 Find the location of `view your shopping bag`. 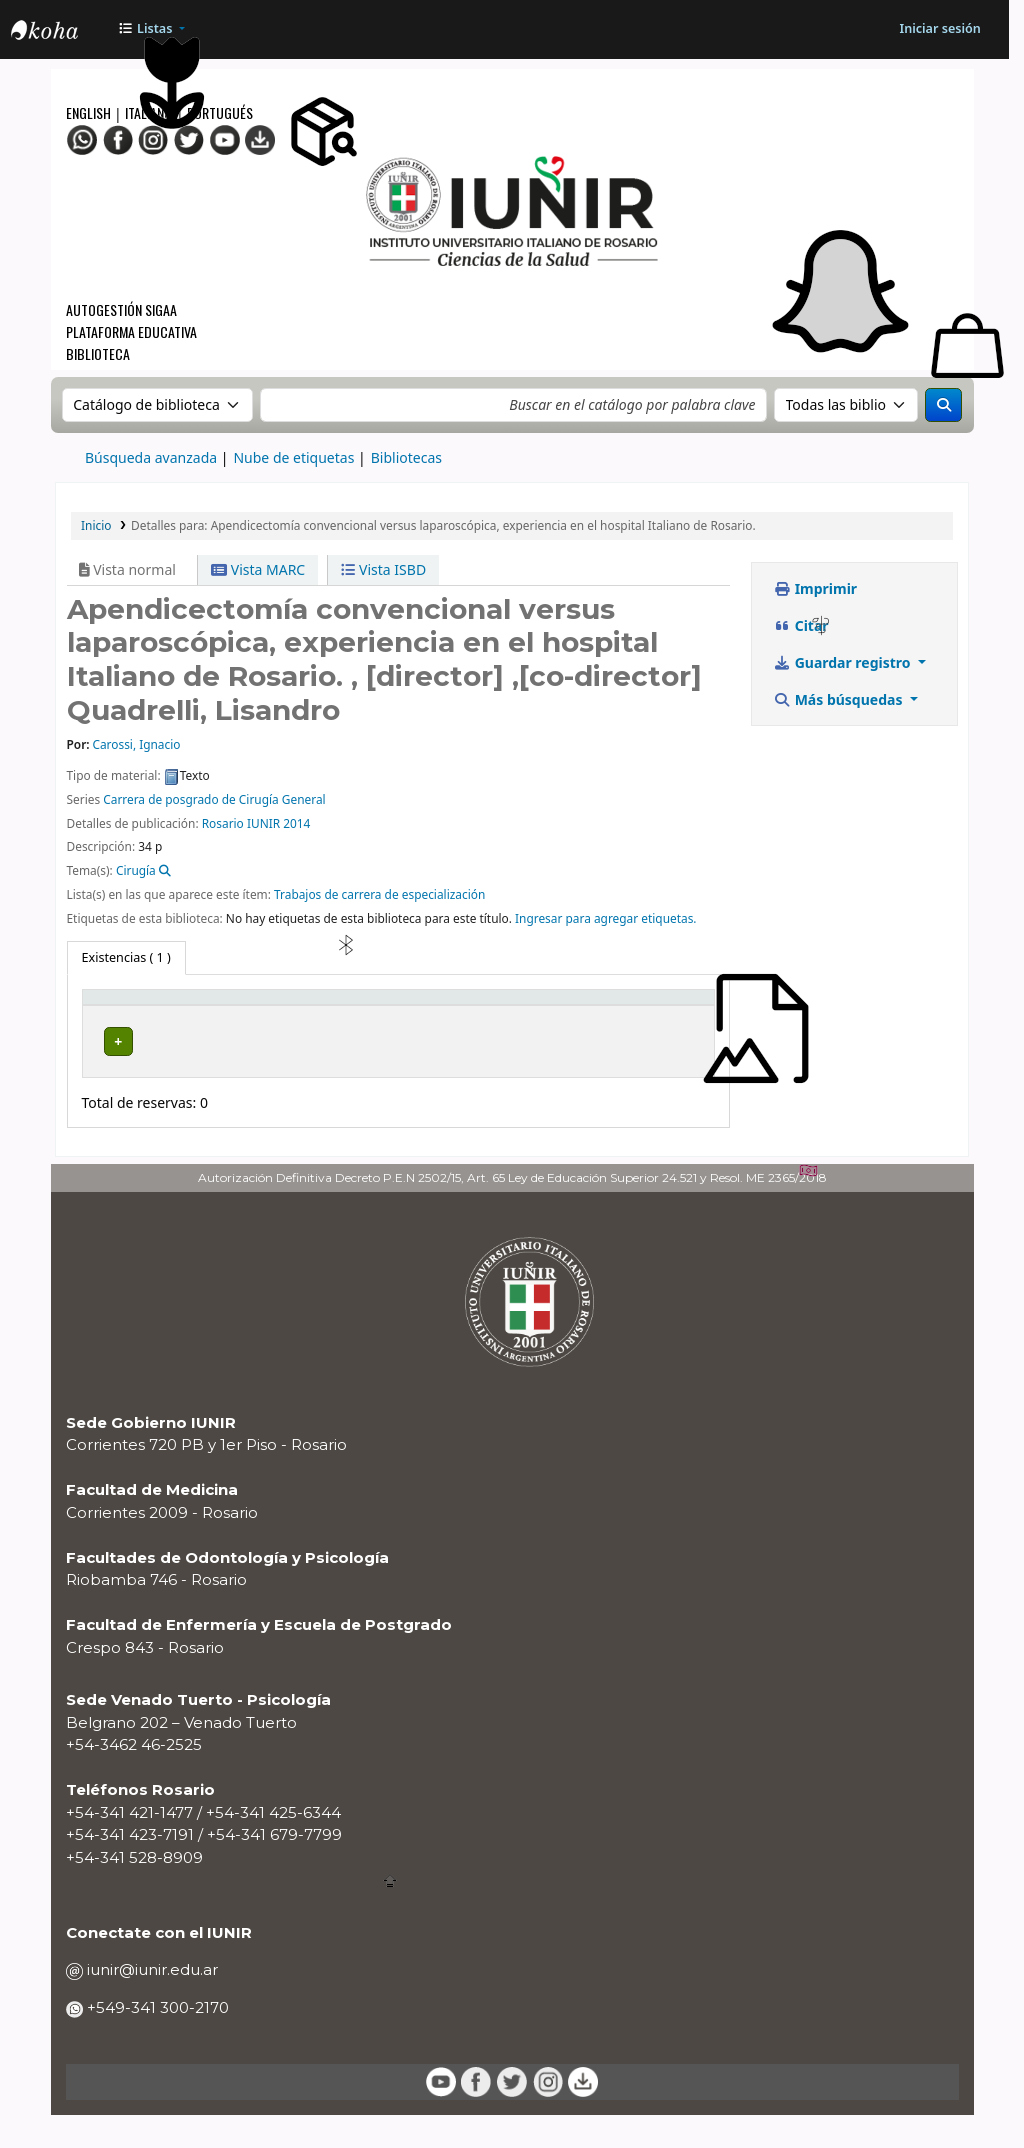

view your shopping bag is located at coordinates (967, 349).